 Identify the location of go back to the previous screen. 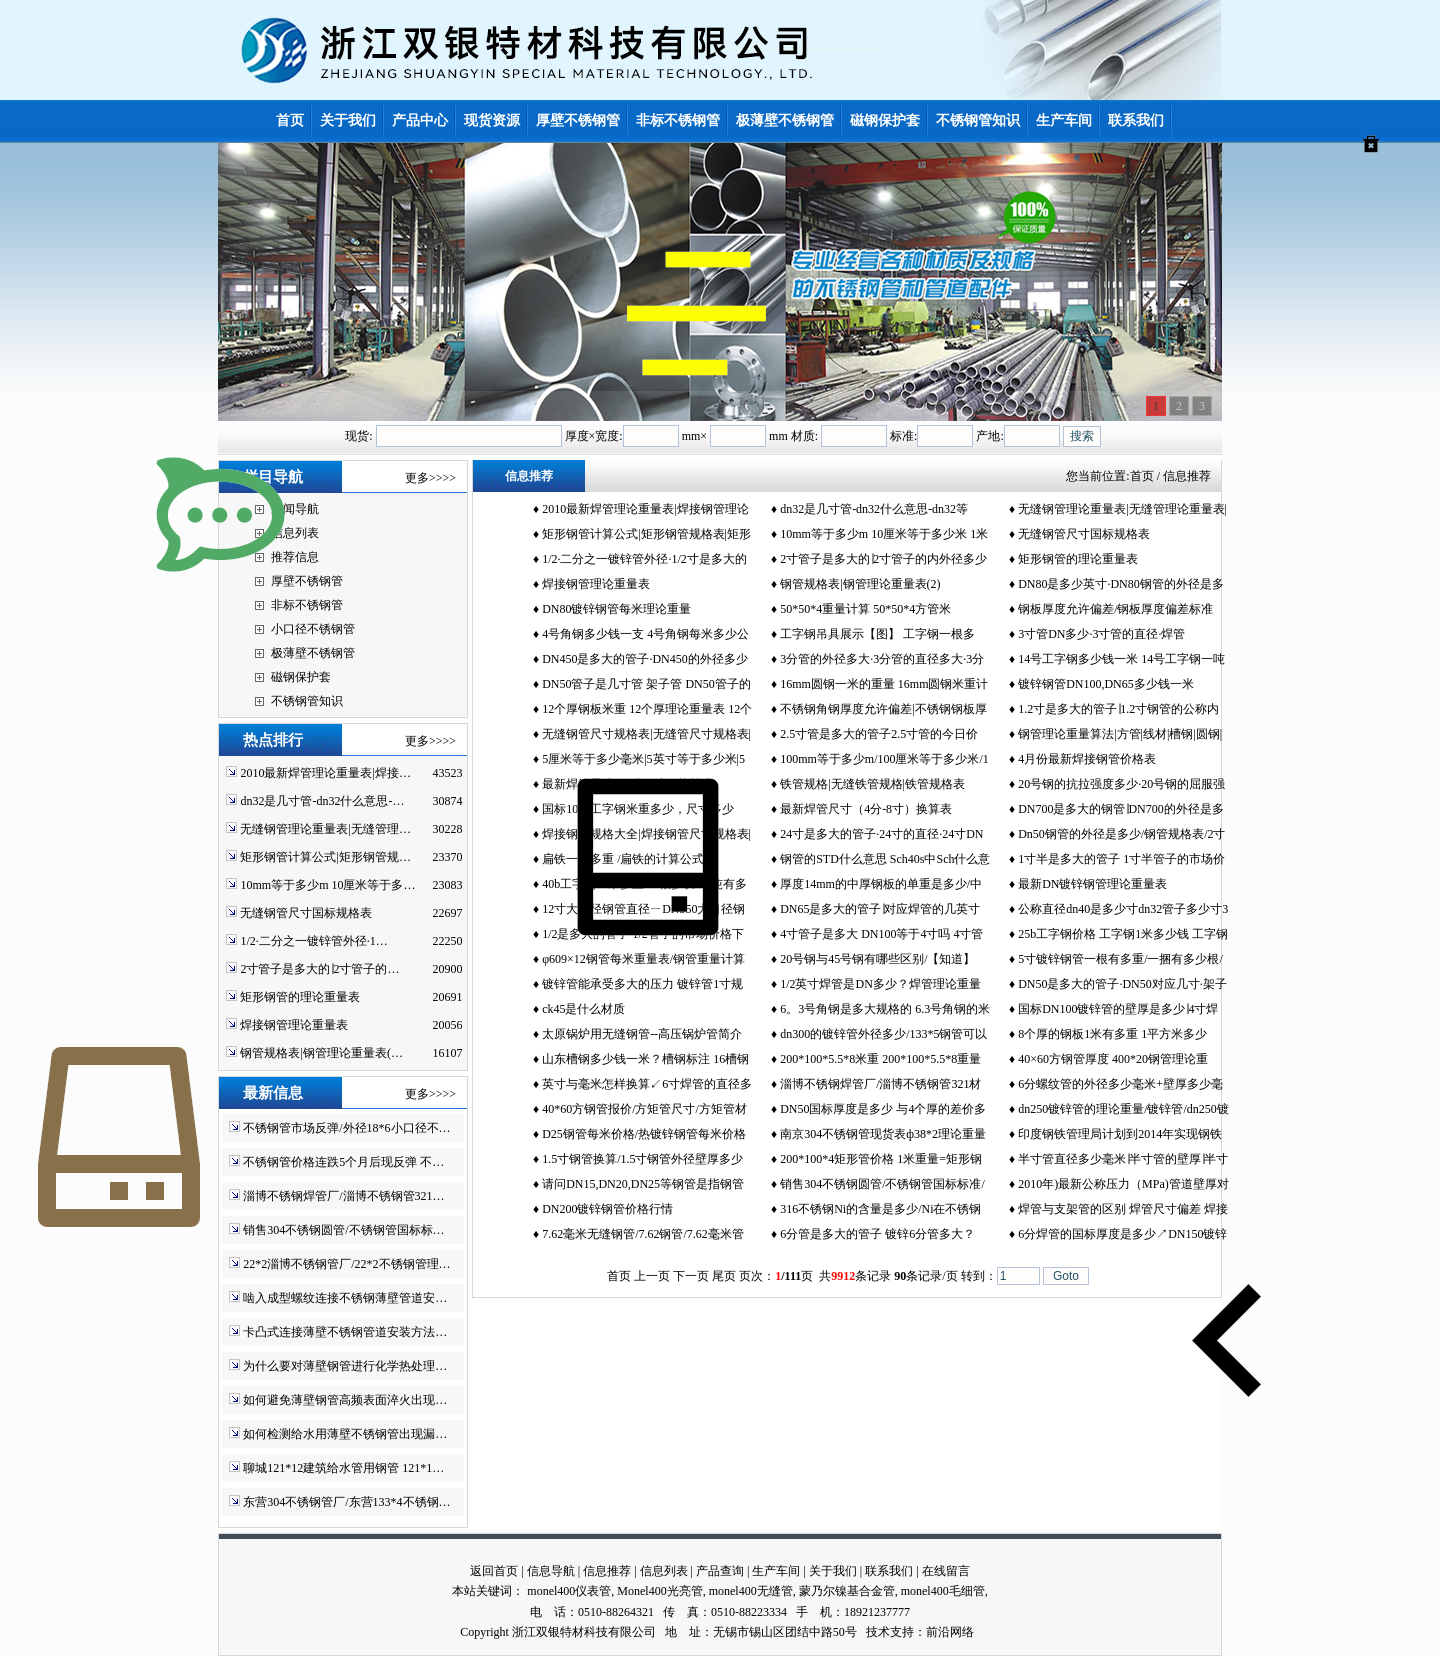
(1227, 1340).